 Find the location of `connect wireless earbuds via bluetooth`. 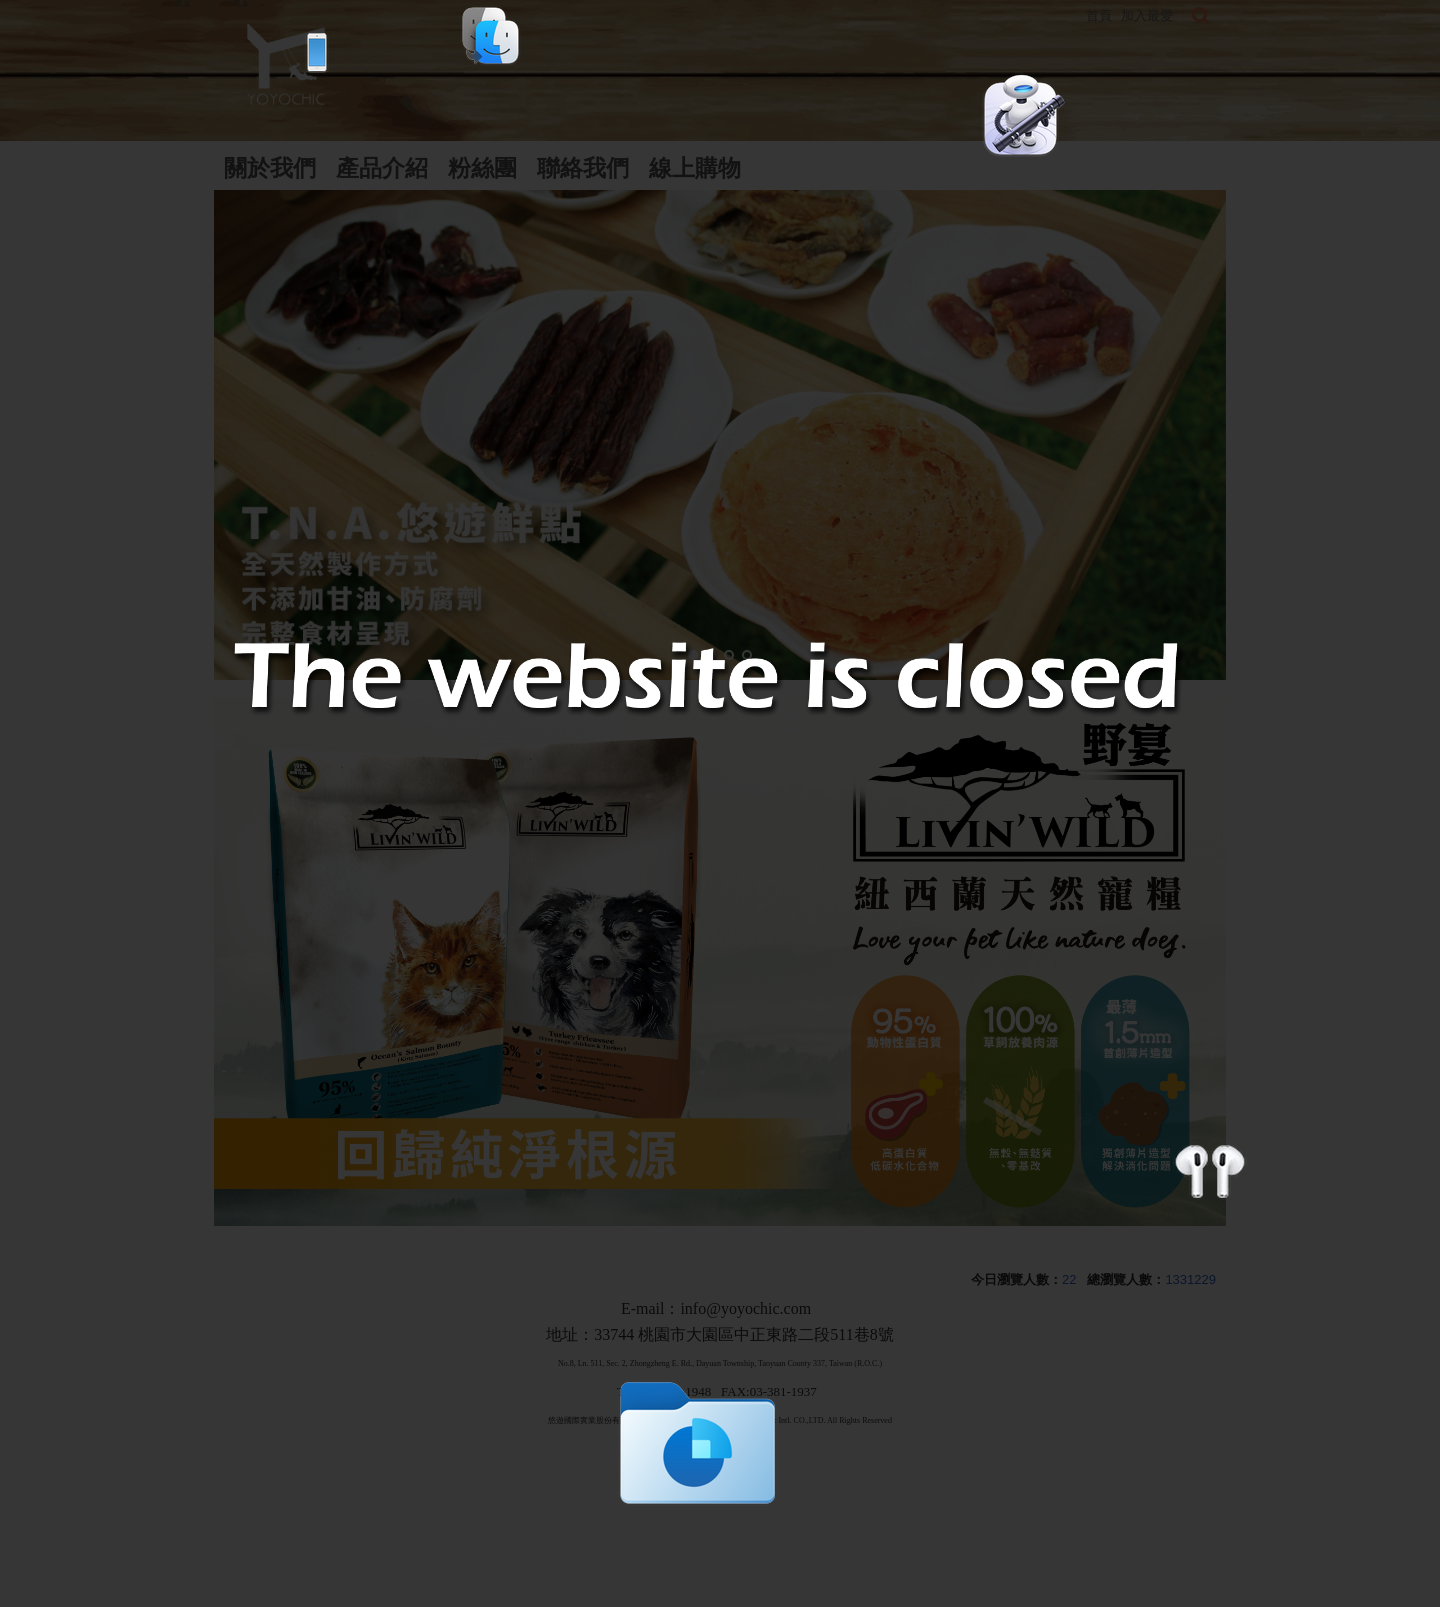

connect wireless earbuds via bluetooth is located at coordinates (1210, 1172).